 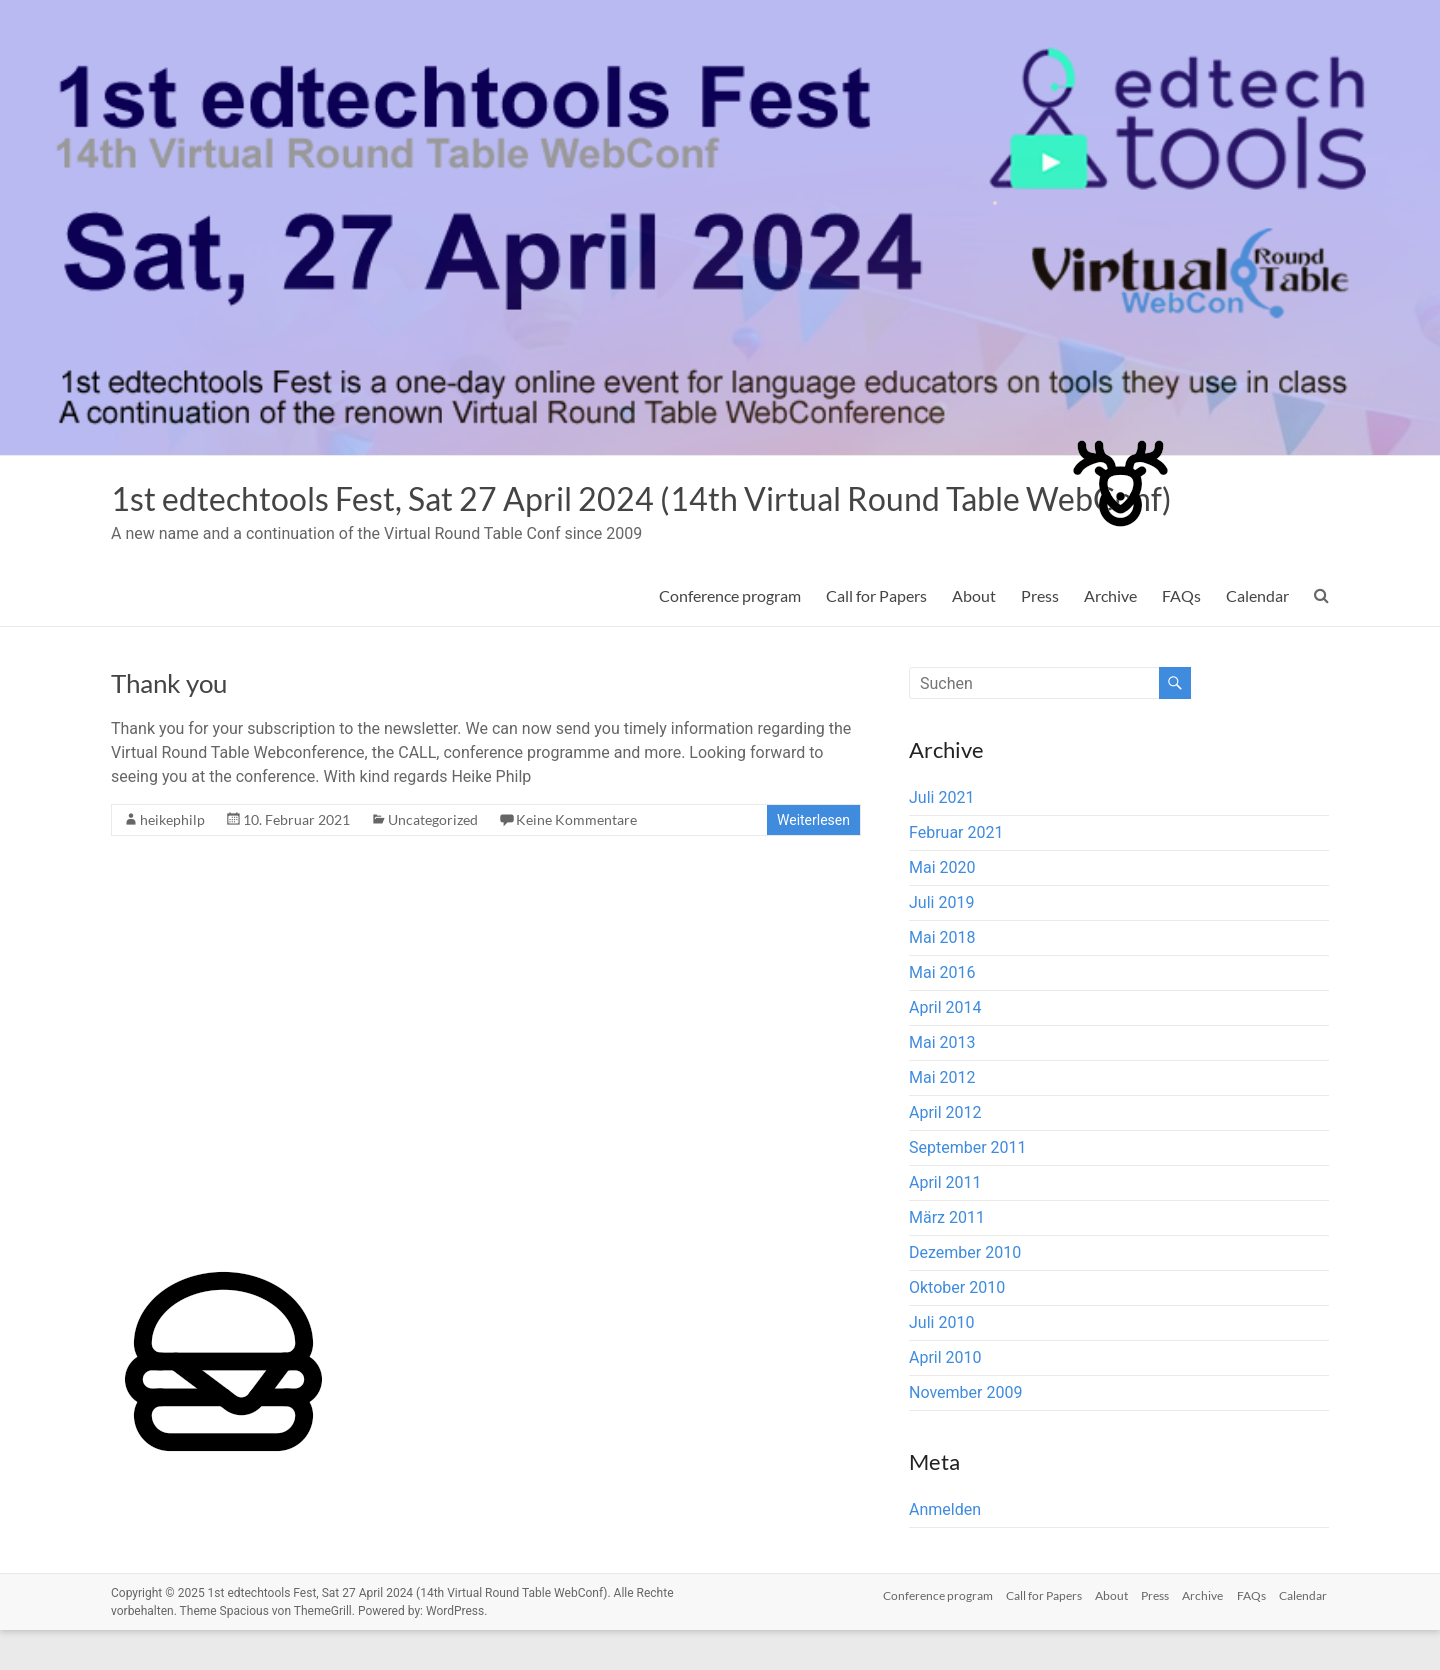 I want to click on view food or restaurant options, so click(x=223, y=1361).